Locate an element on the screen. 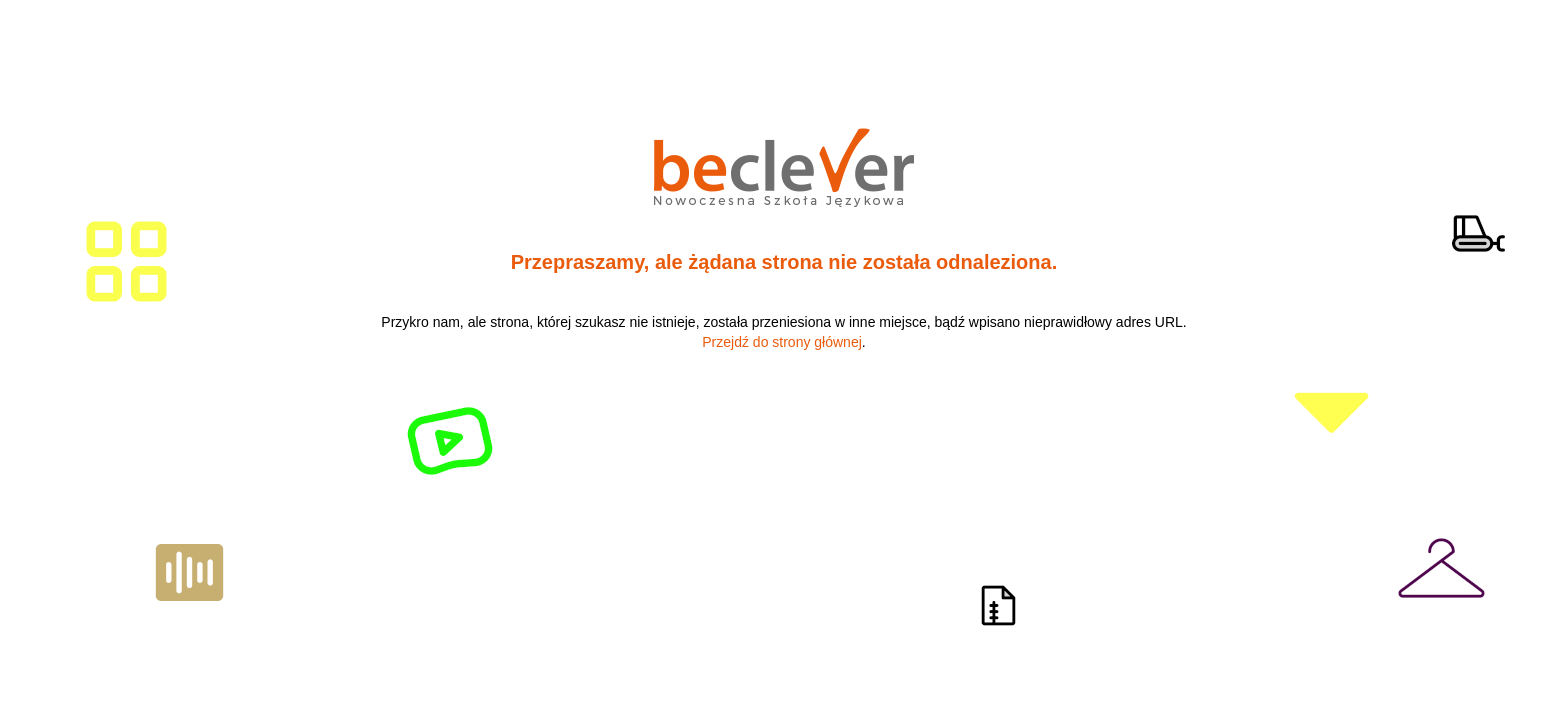 The height and width of the screenshot is (720, 1568). access audio or sound settings is located at coordinates (189, 572).